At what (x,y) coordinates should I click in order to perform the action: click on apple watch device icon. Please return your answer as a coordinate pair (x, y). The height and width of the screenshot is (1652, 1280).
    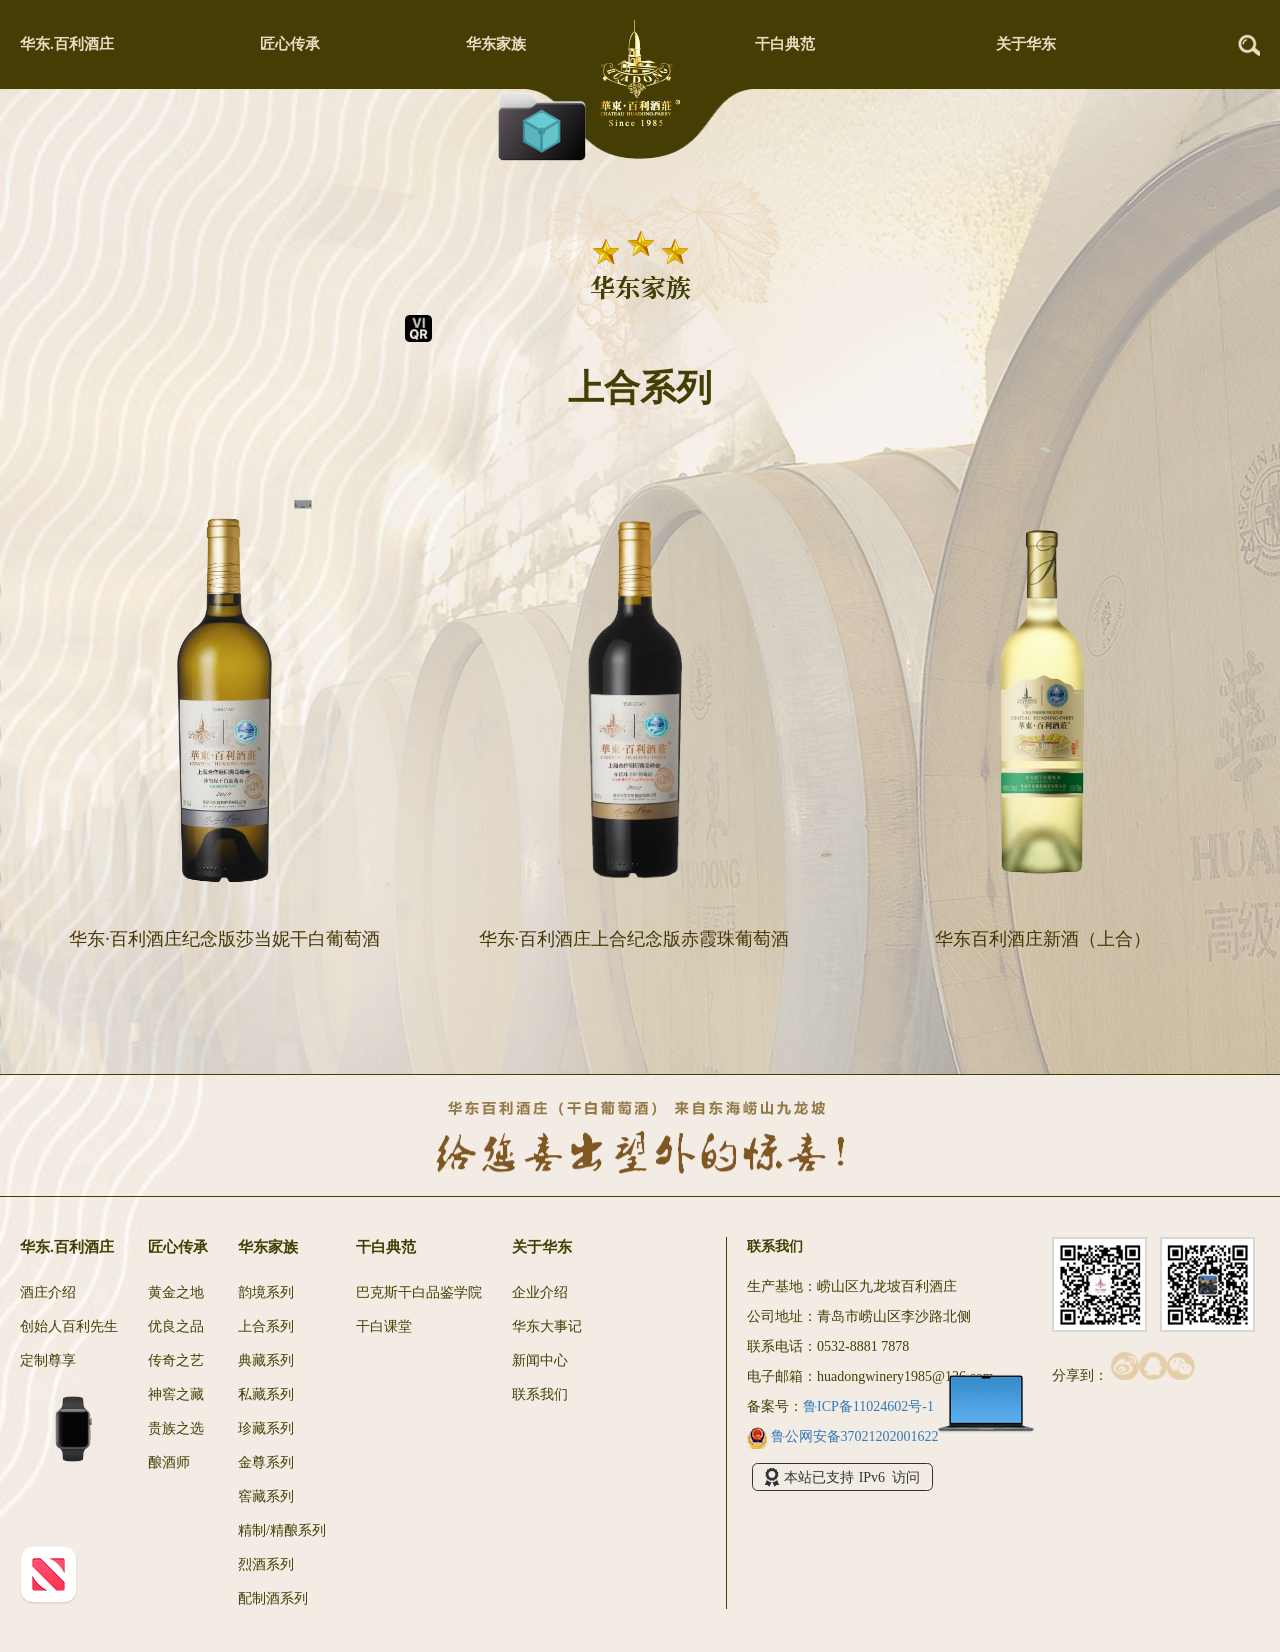
    Looking at the image, I should click on (73, 1429).